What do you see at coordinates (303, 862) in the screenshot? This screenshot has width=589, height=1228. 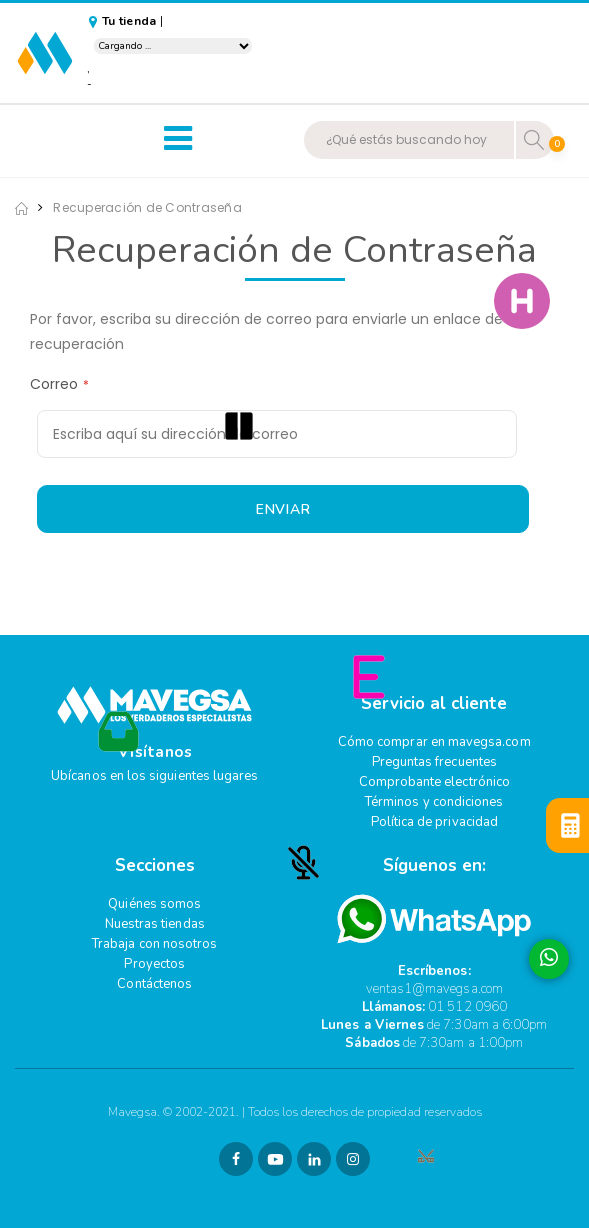 I see `mute your microphone` at bounding box center [303, 862].